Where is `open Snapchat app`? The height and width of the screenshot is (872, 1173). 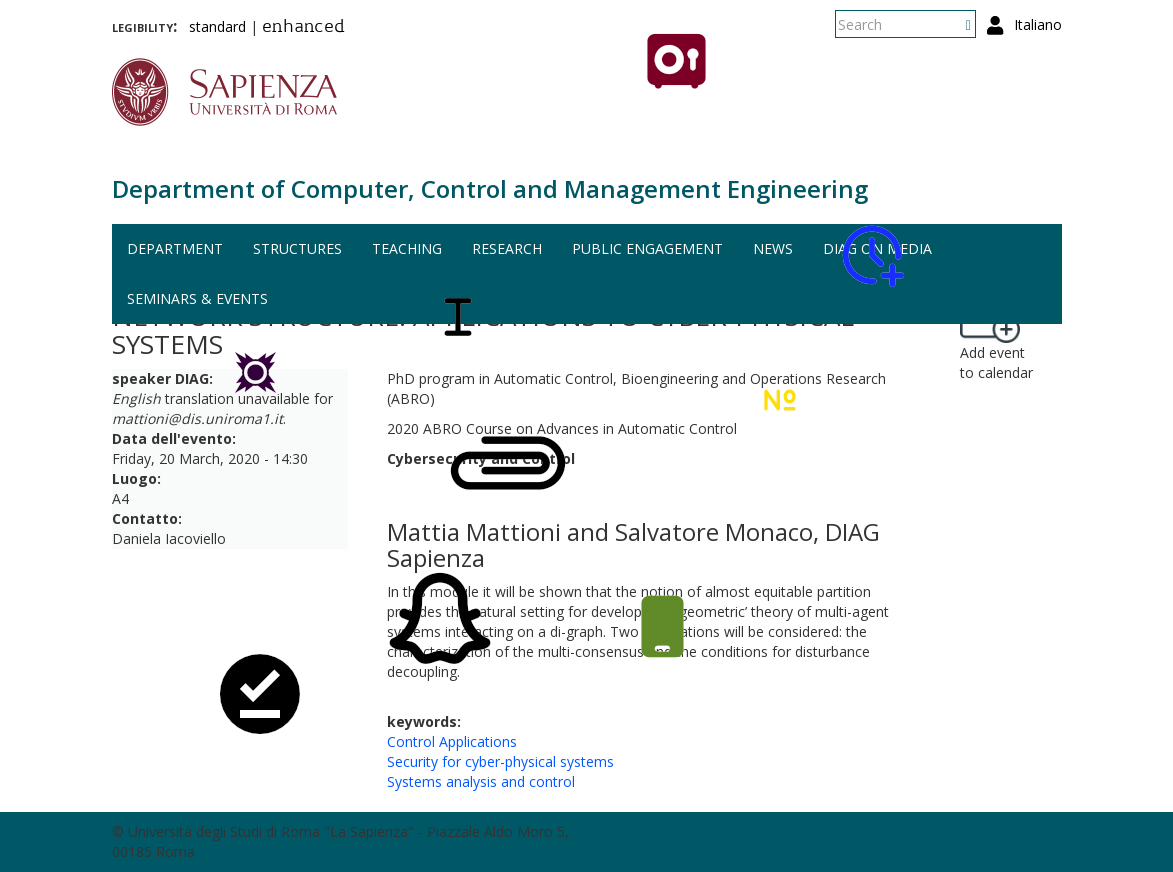 open Snapchat app is located at coordinates (440, 620).